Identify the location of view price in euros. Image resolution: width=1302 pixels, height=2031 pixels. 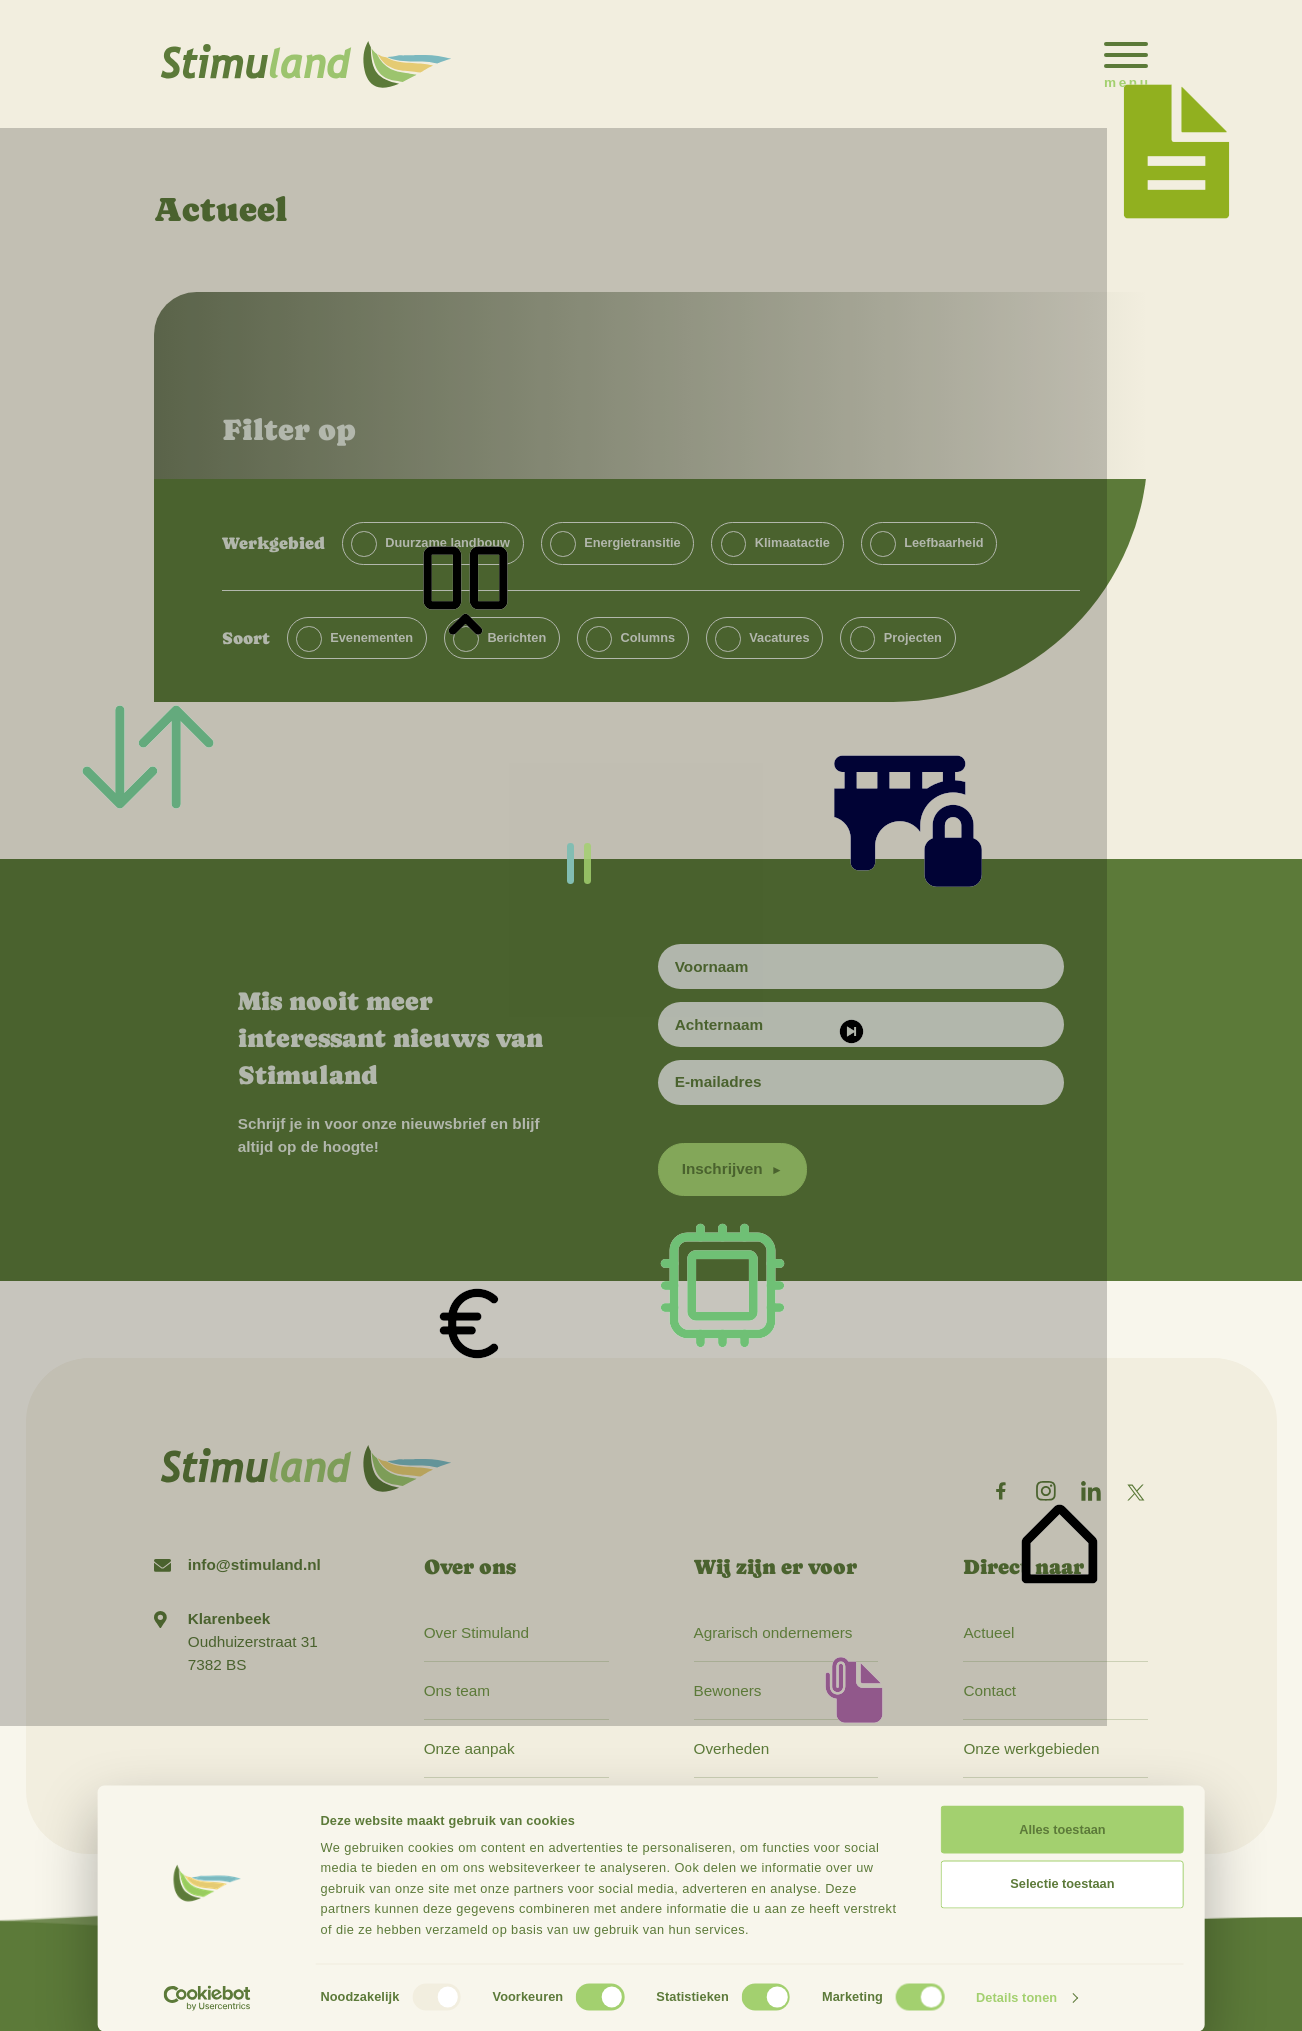
(474, 1323).